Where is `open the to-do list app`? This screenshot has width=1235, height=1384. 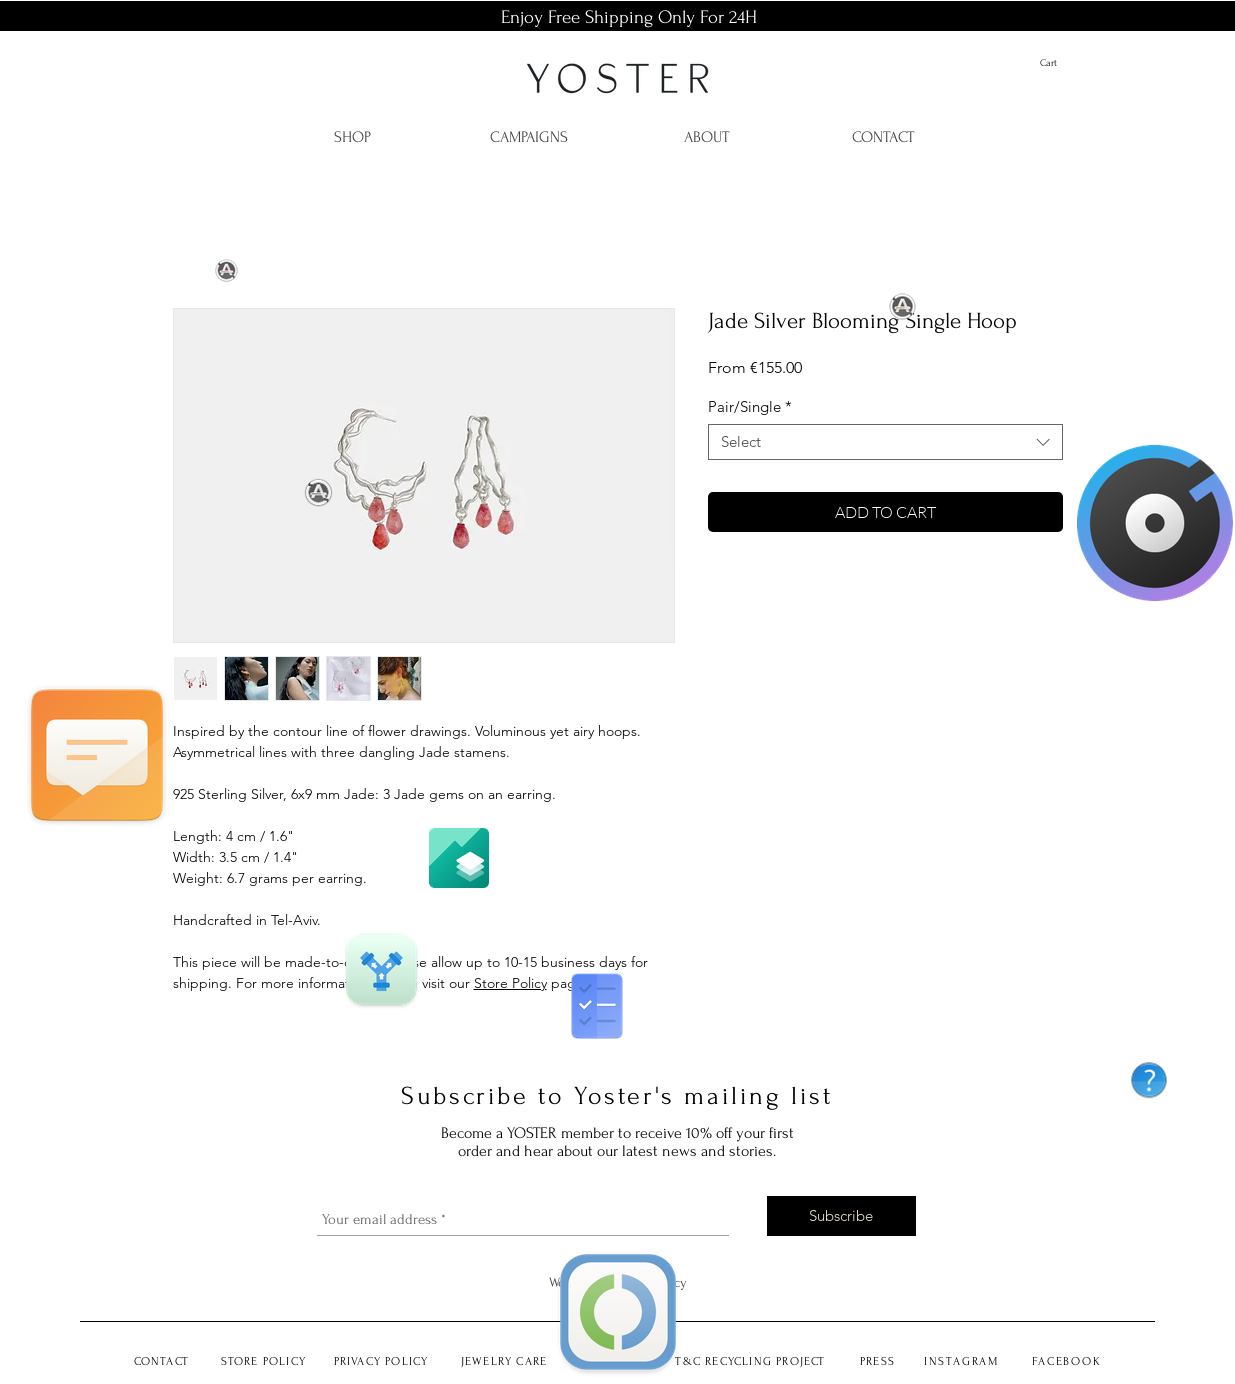
open the to-do list app is located at coordinates (597, 1006).